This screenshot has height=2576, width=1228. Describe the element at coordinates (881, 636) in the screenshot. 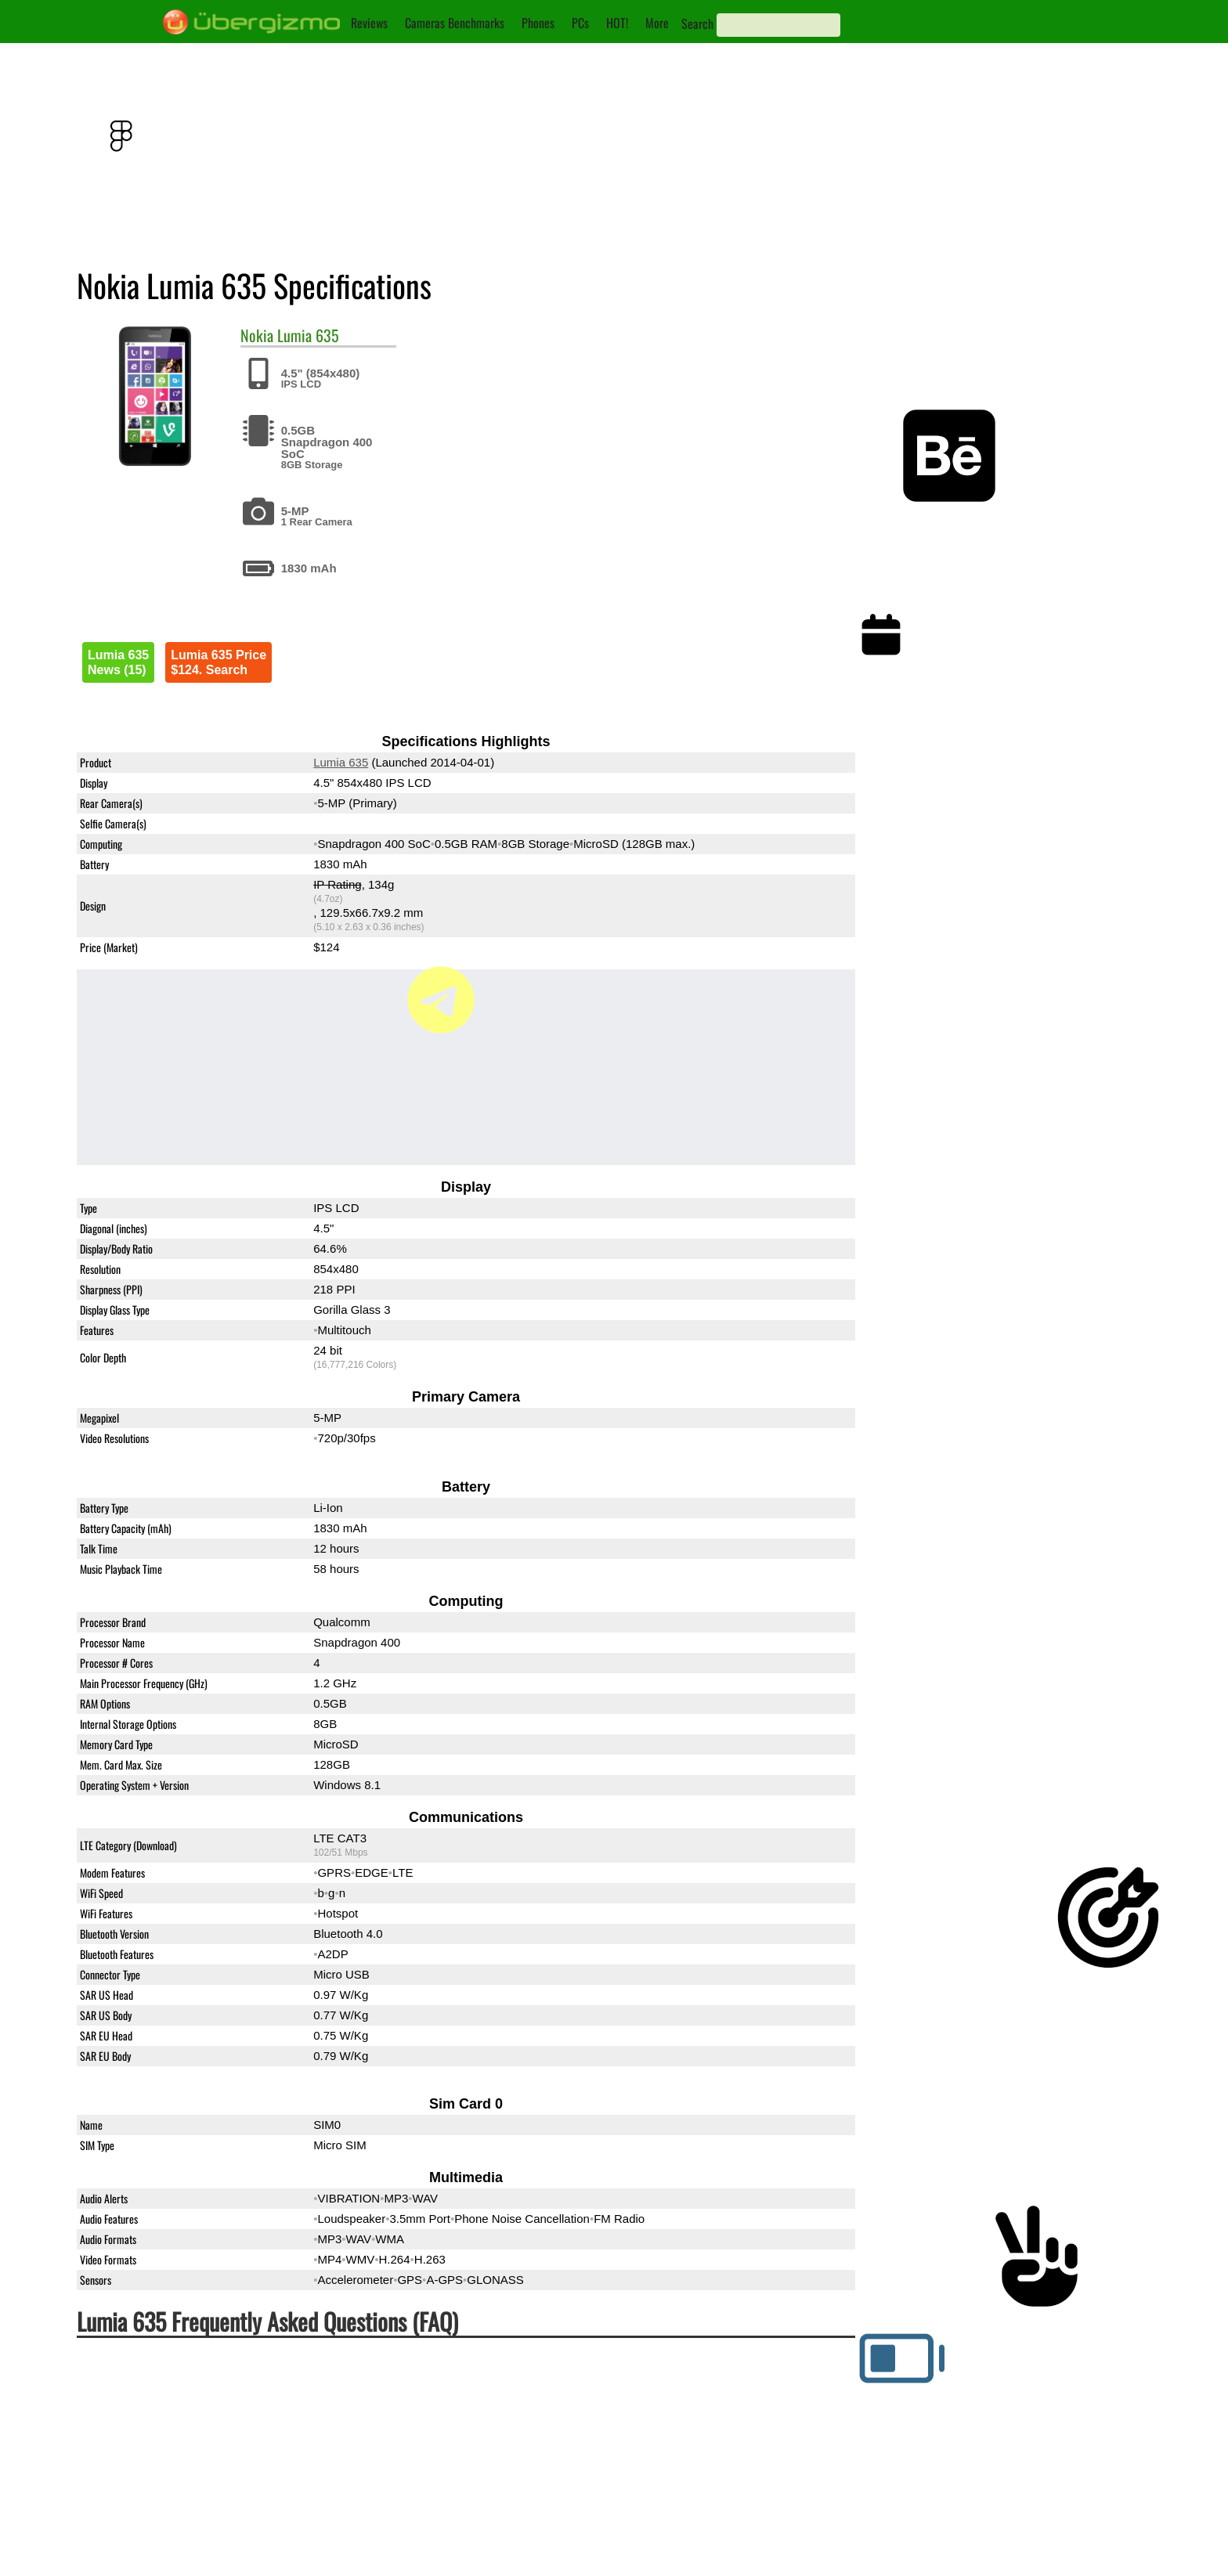

I see `view calendar or scheduled events` at that location.